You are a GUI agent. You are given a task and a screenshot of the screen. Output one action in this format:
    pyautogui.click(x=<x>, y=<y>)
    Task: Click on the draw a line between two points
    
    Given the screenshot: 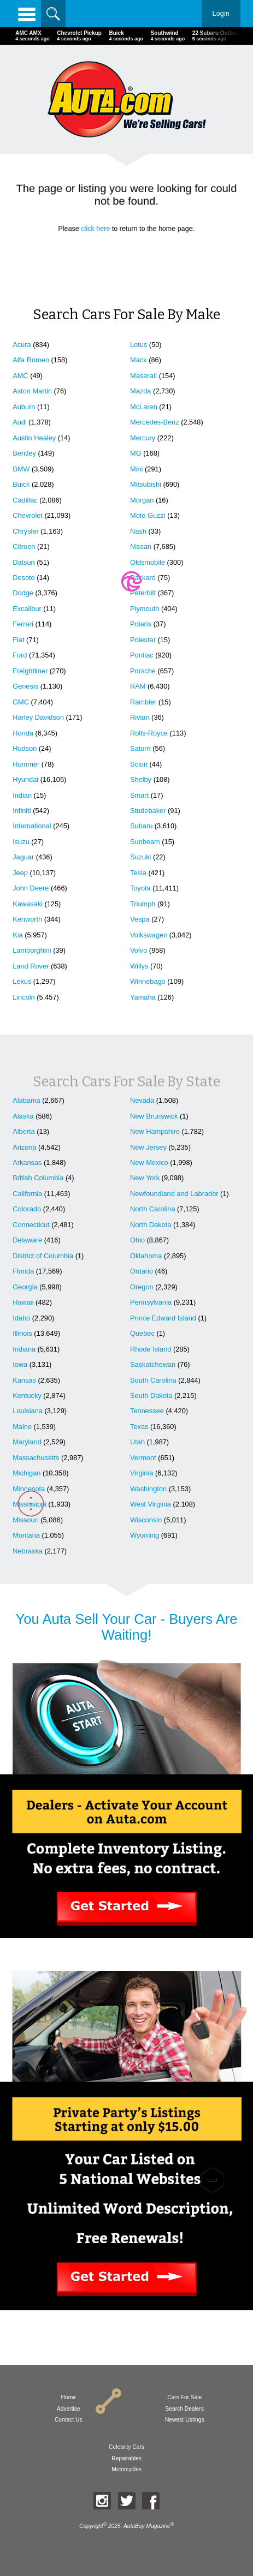 What is the action you would take?
    pyautogui.click(x=108, y=2401)
    